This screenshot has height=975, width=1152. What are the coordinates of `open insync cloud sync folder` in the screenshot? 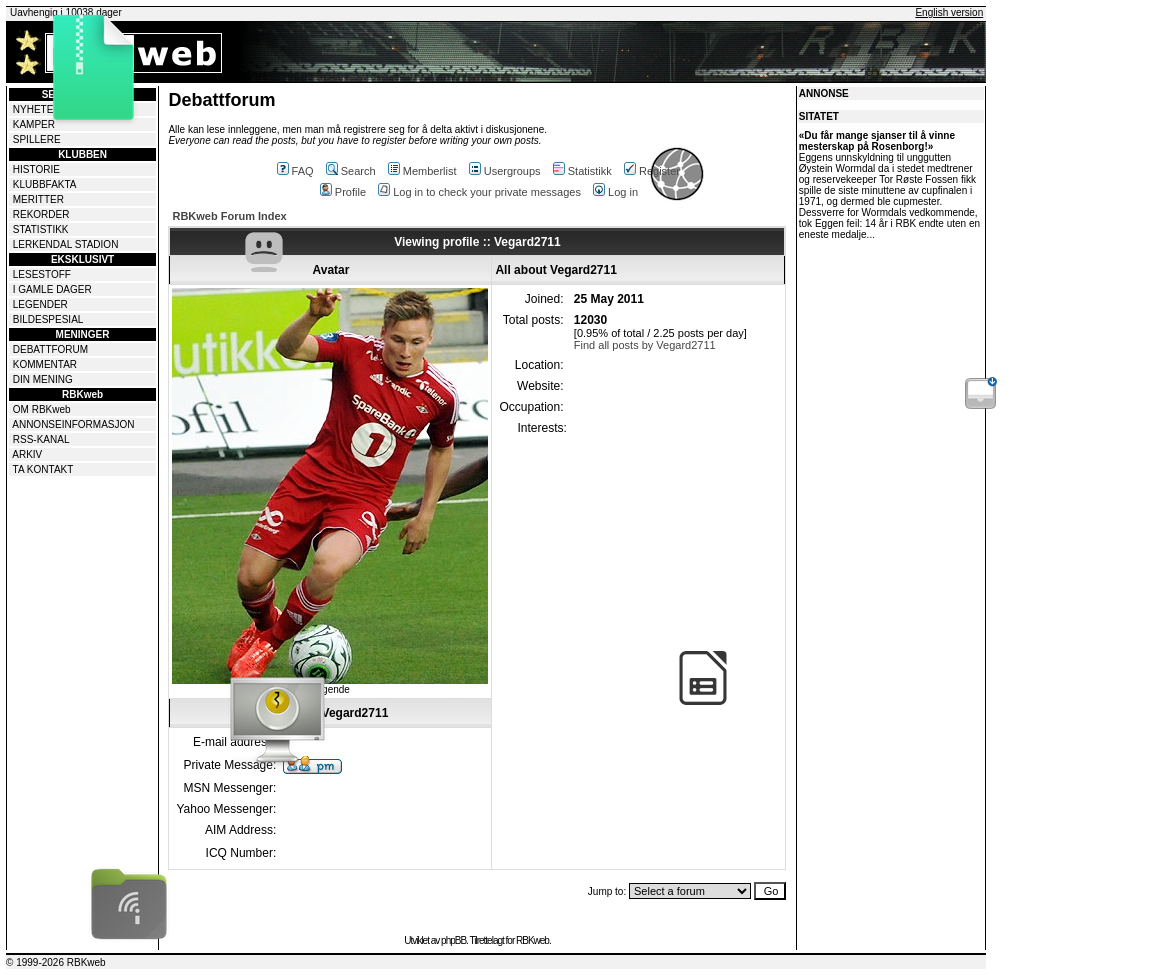 It's located at (129, 904).